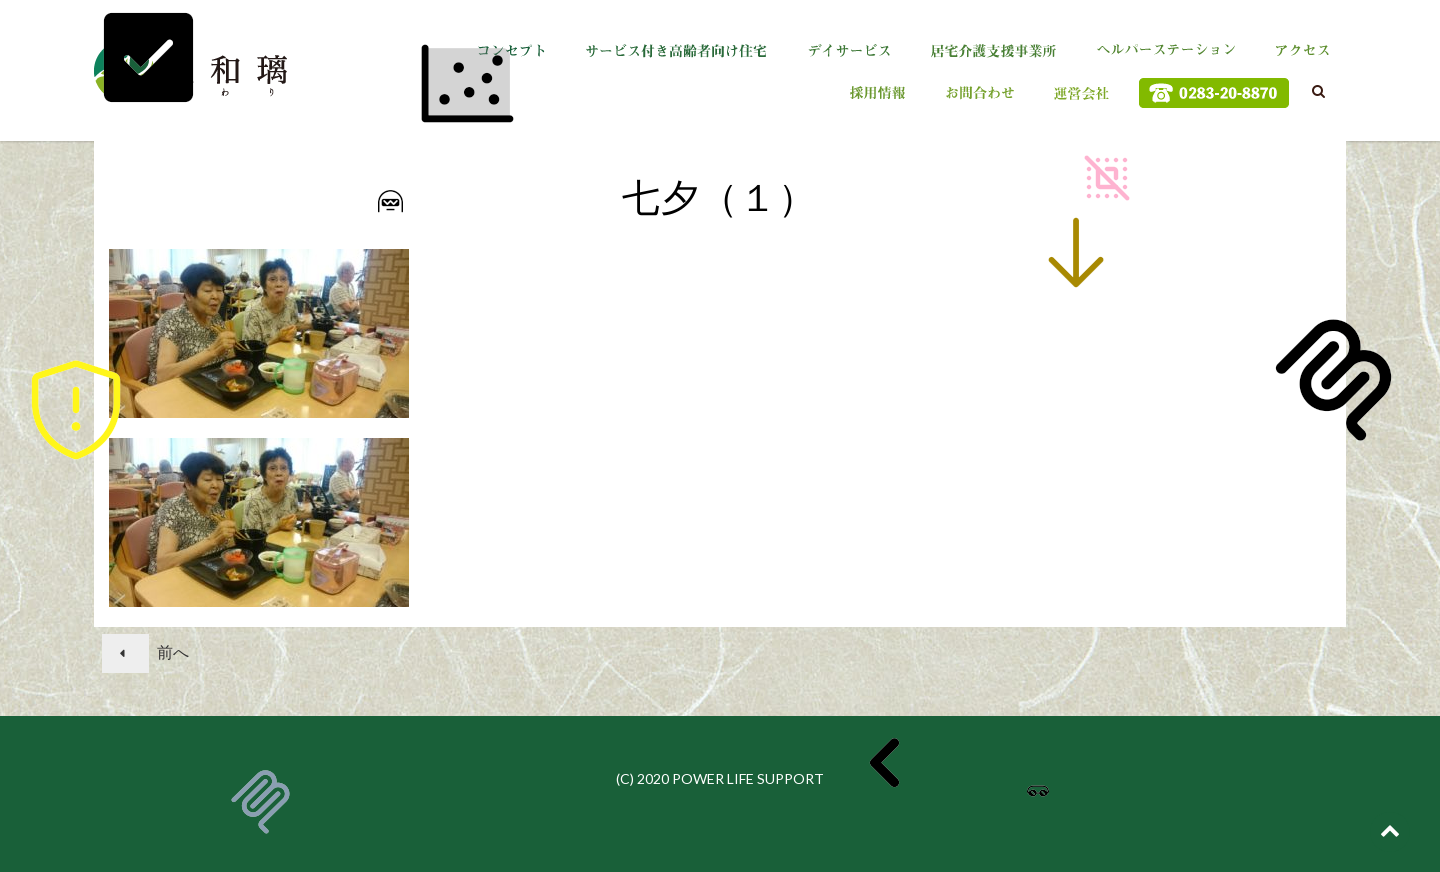 Image resolution: width=1440 pixels, height=872 pixels. I want to click on access virtual reality or immersive mode, so click(1038, 791).